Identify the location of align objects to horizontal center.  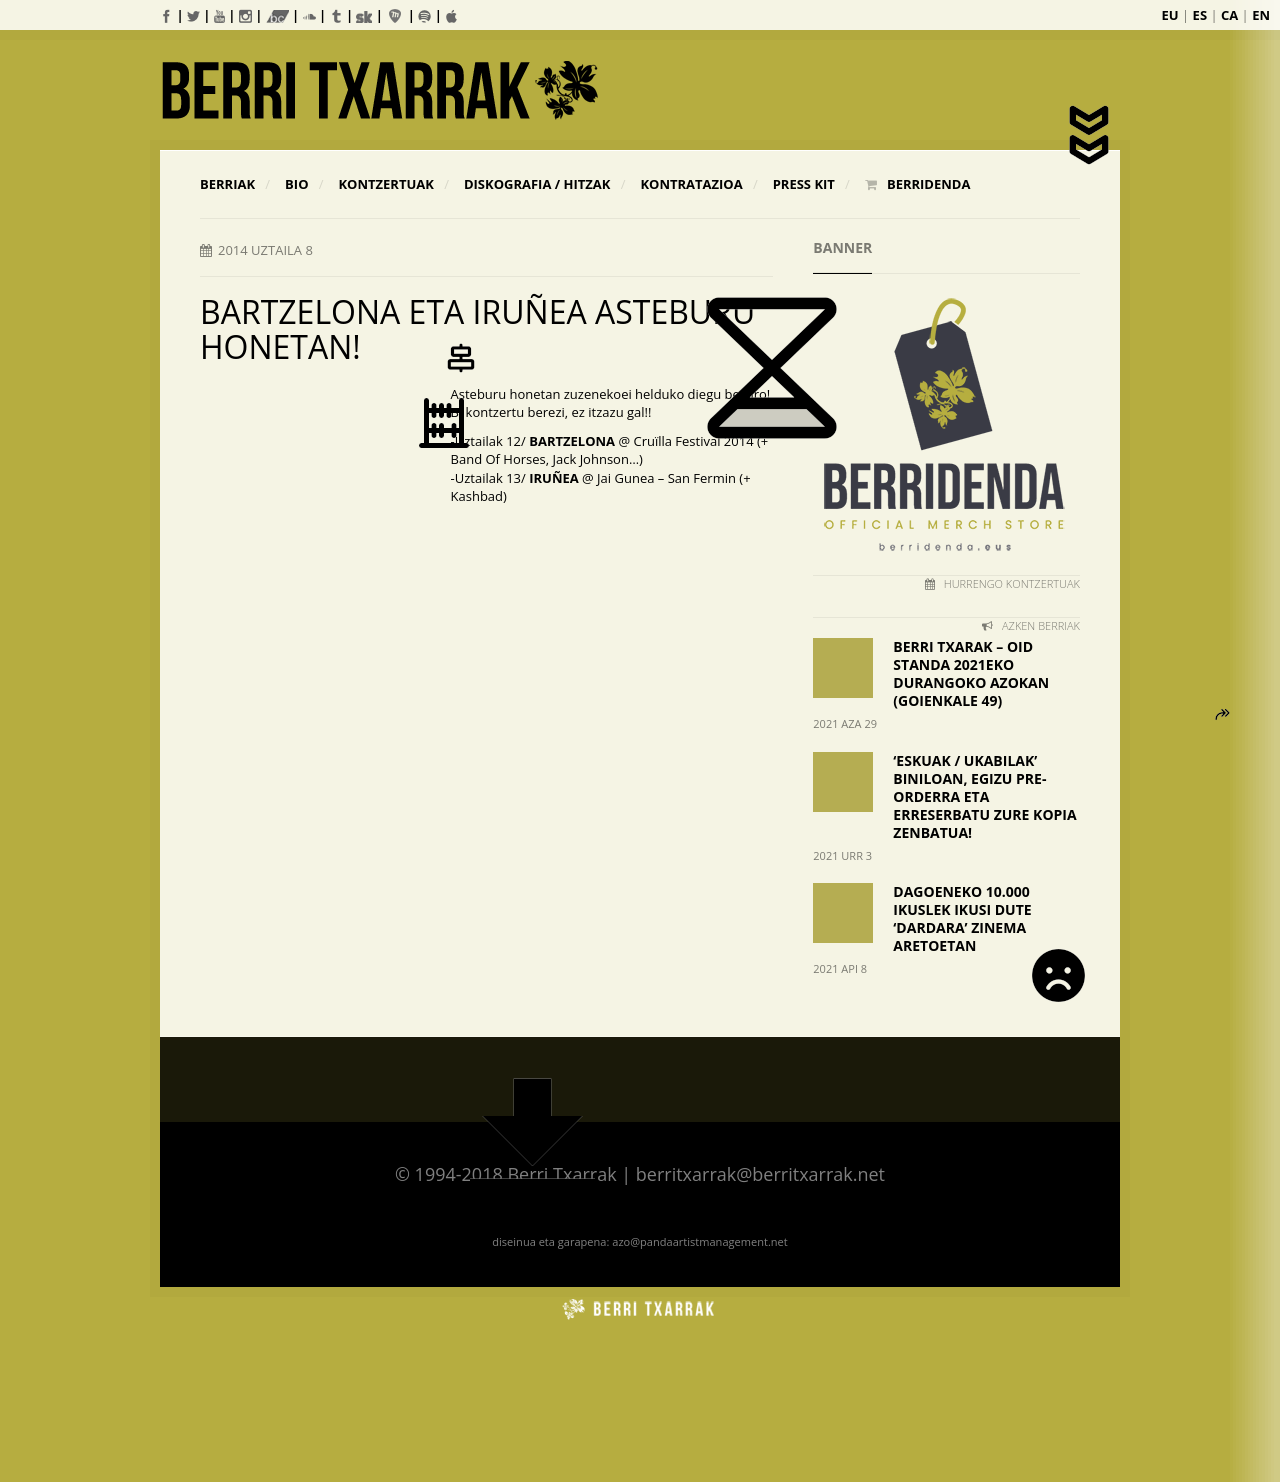
(461, 358).